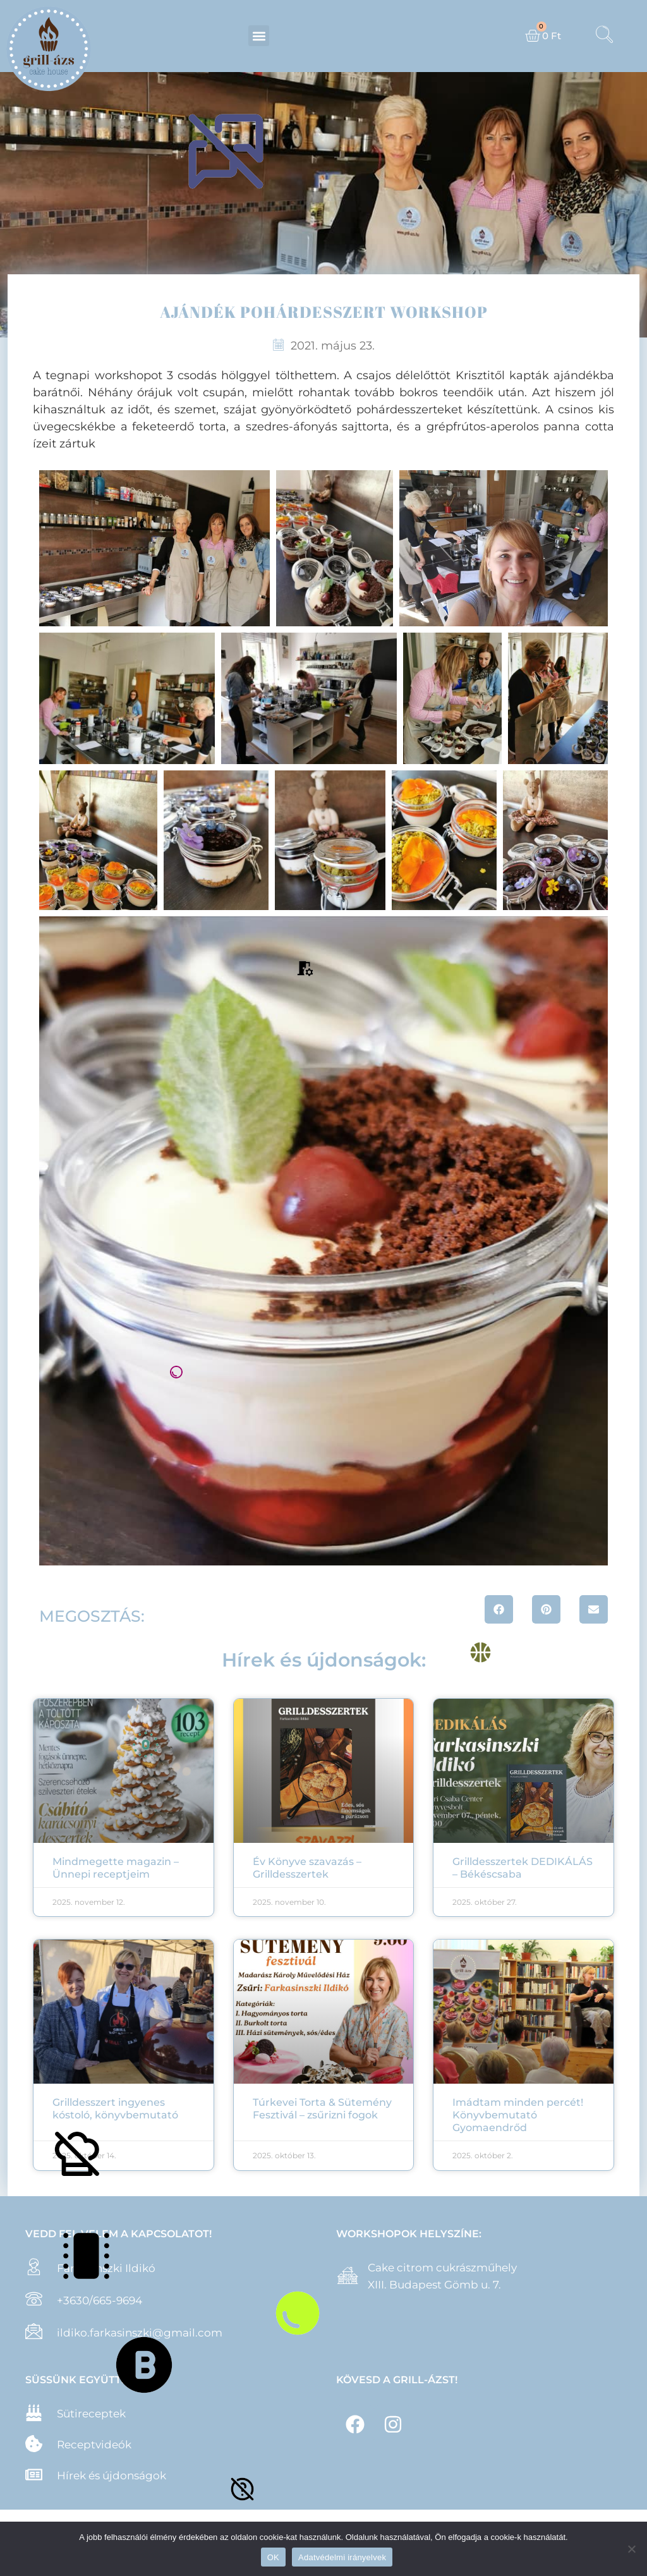  What do you see at coordinates (226, 151) in the screenshot?
I see `mute or disable message notifications` at bounding box center [226, 151].